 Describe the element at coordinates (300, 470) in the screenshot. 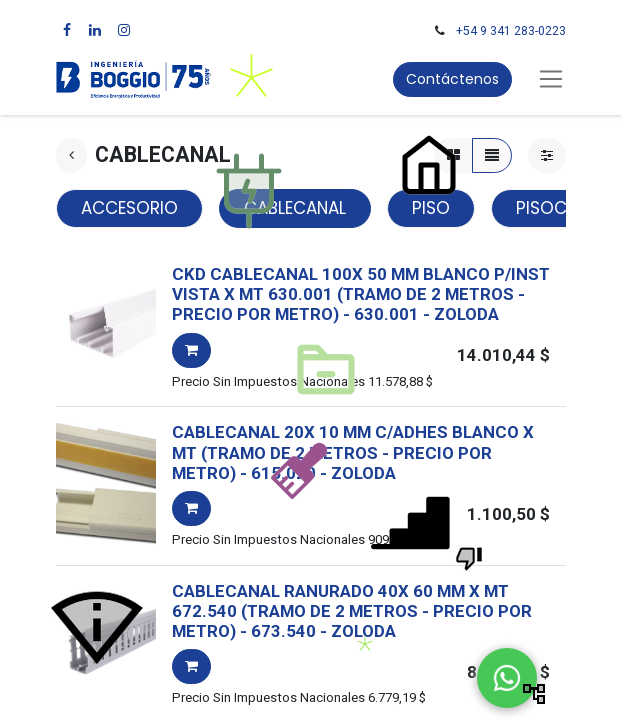

I see `access painting or drawing tools` at that location.